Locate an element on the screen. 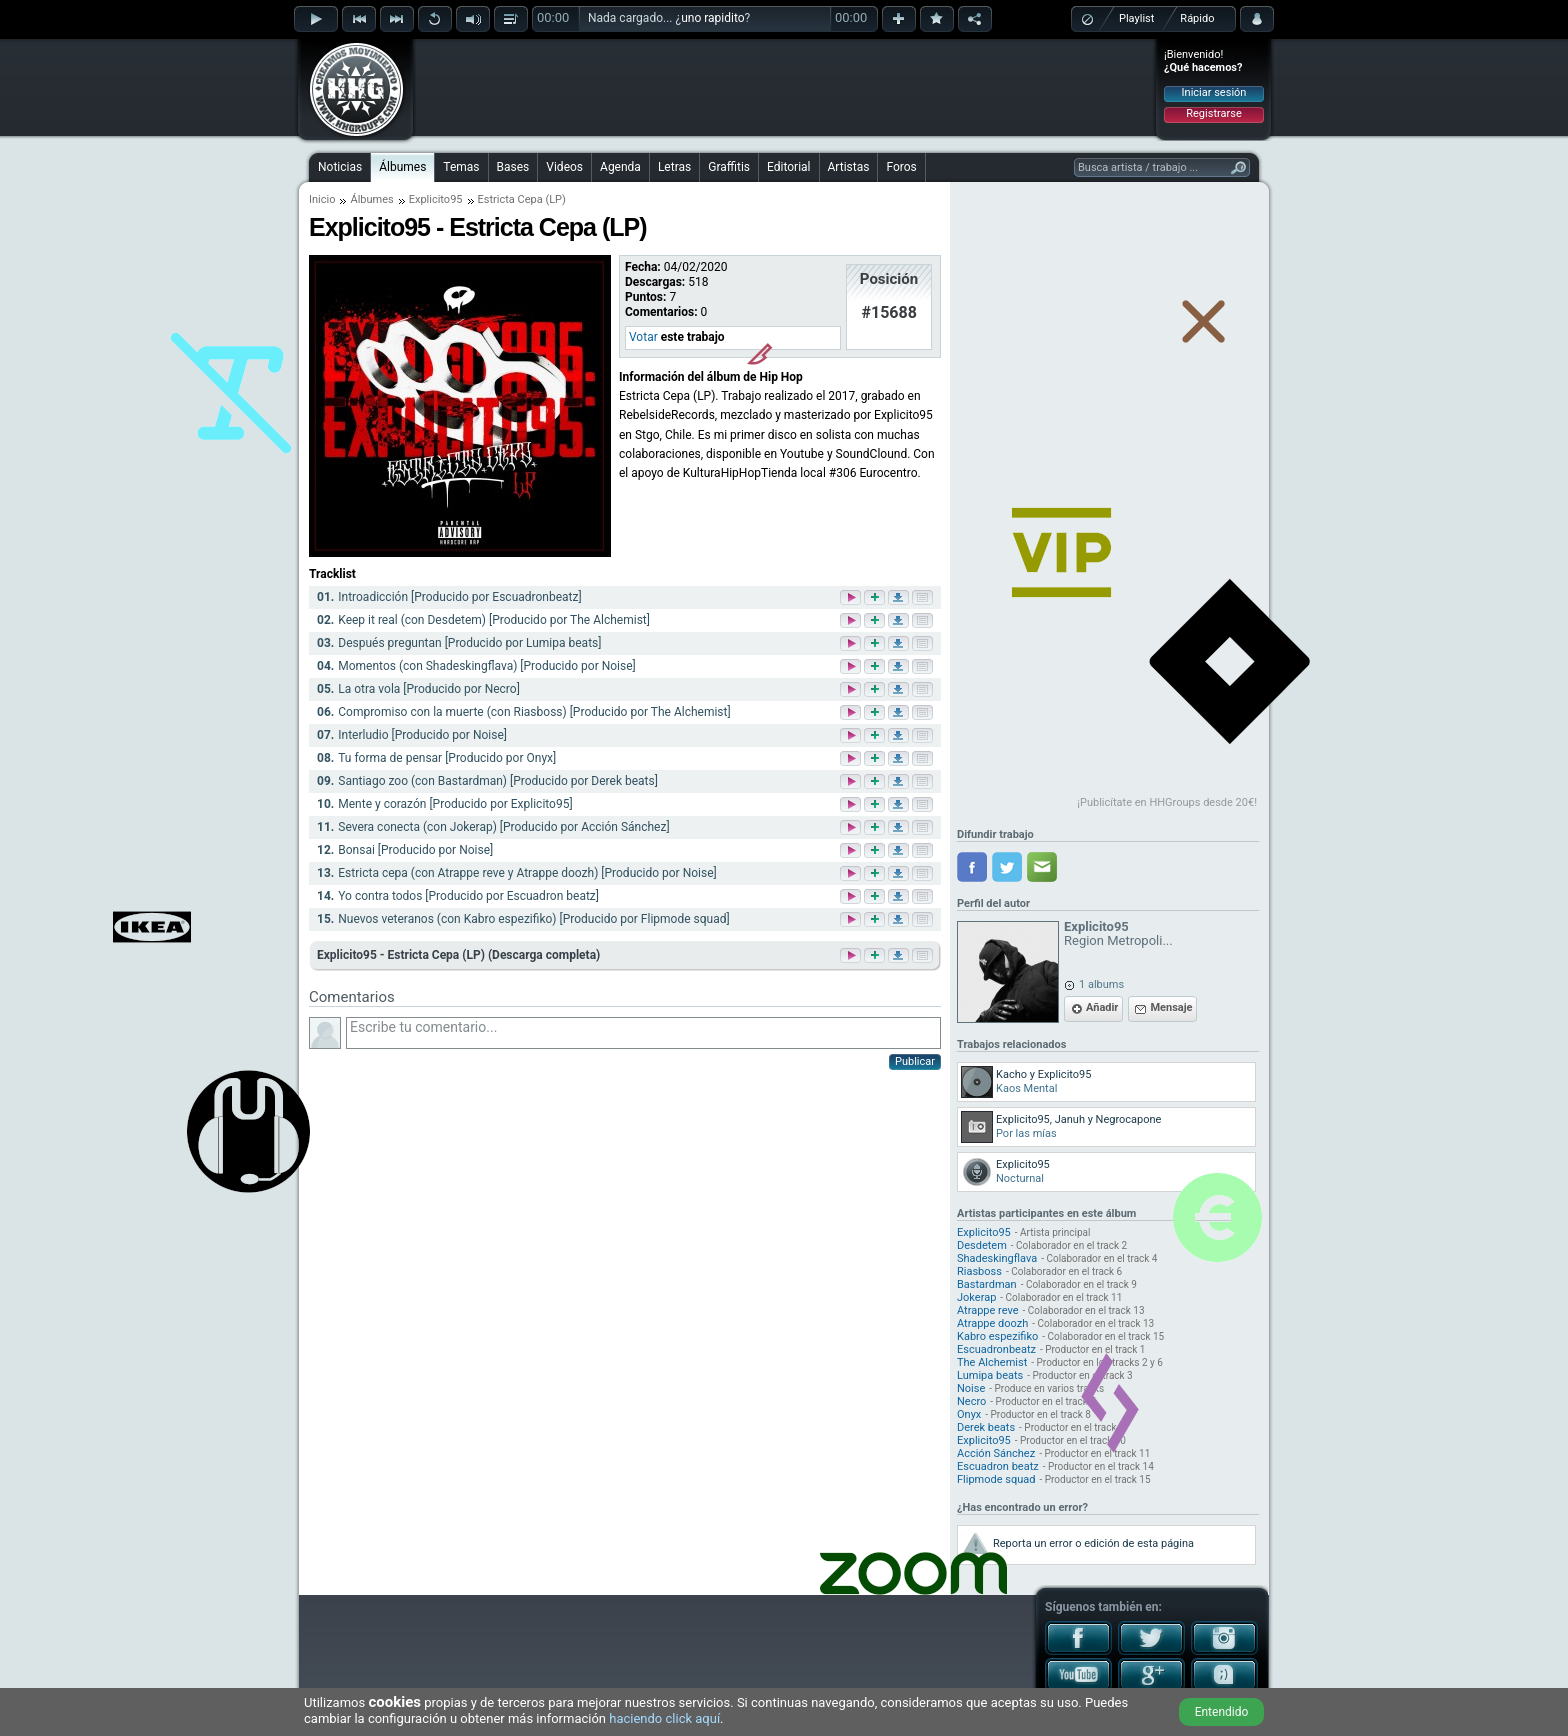  view euro currency or payment options is located at coordinates (1217, 1217).